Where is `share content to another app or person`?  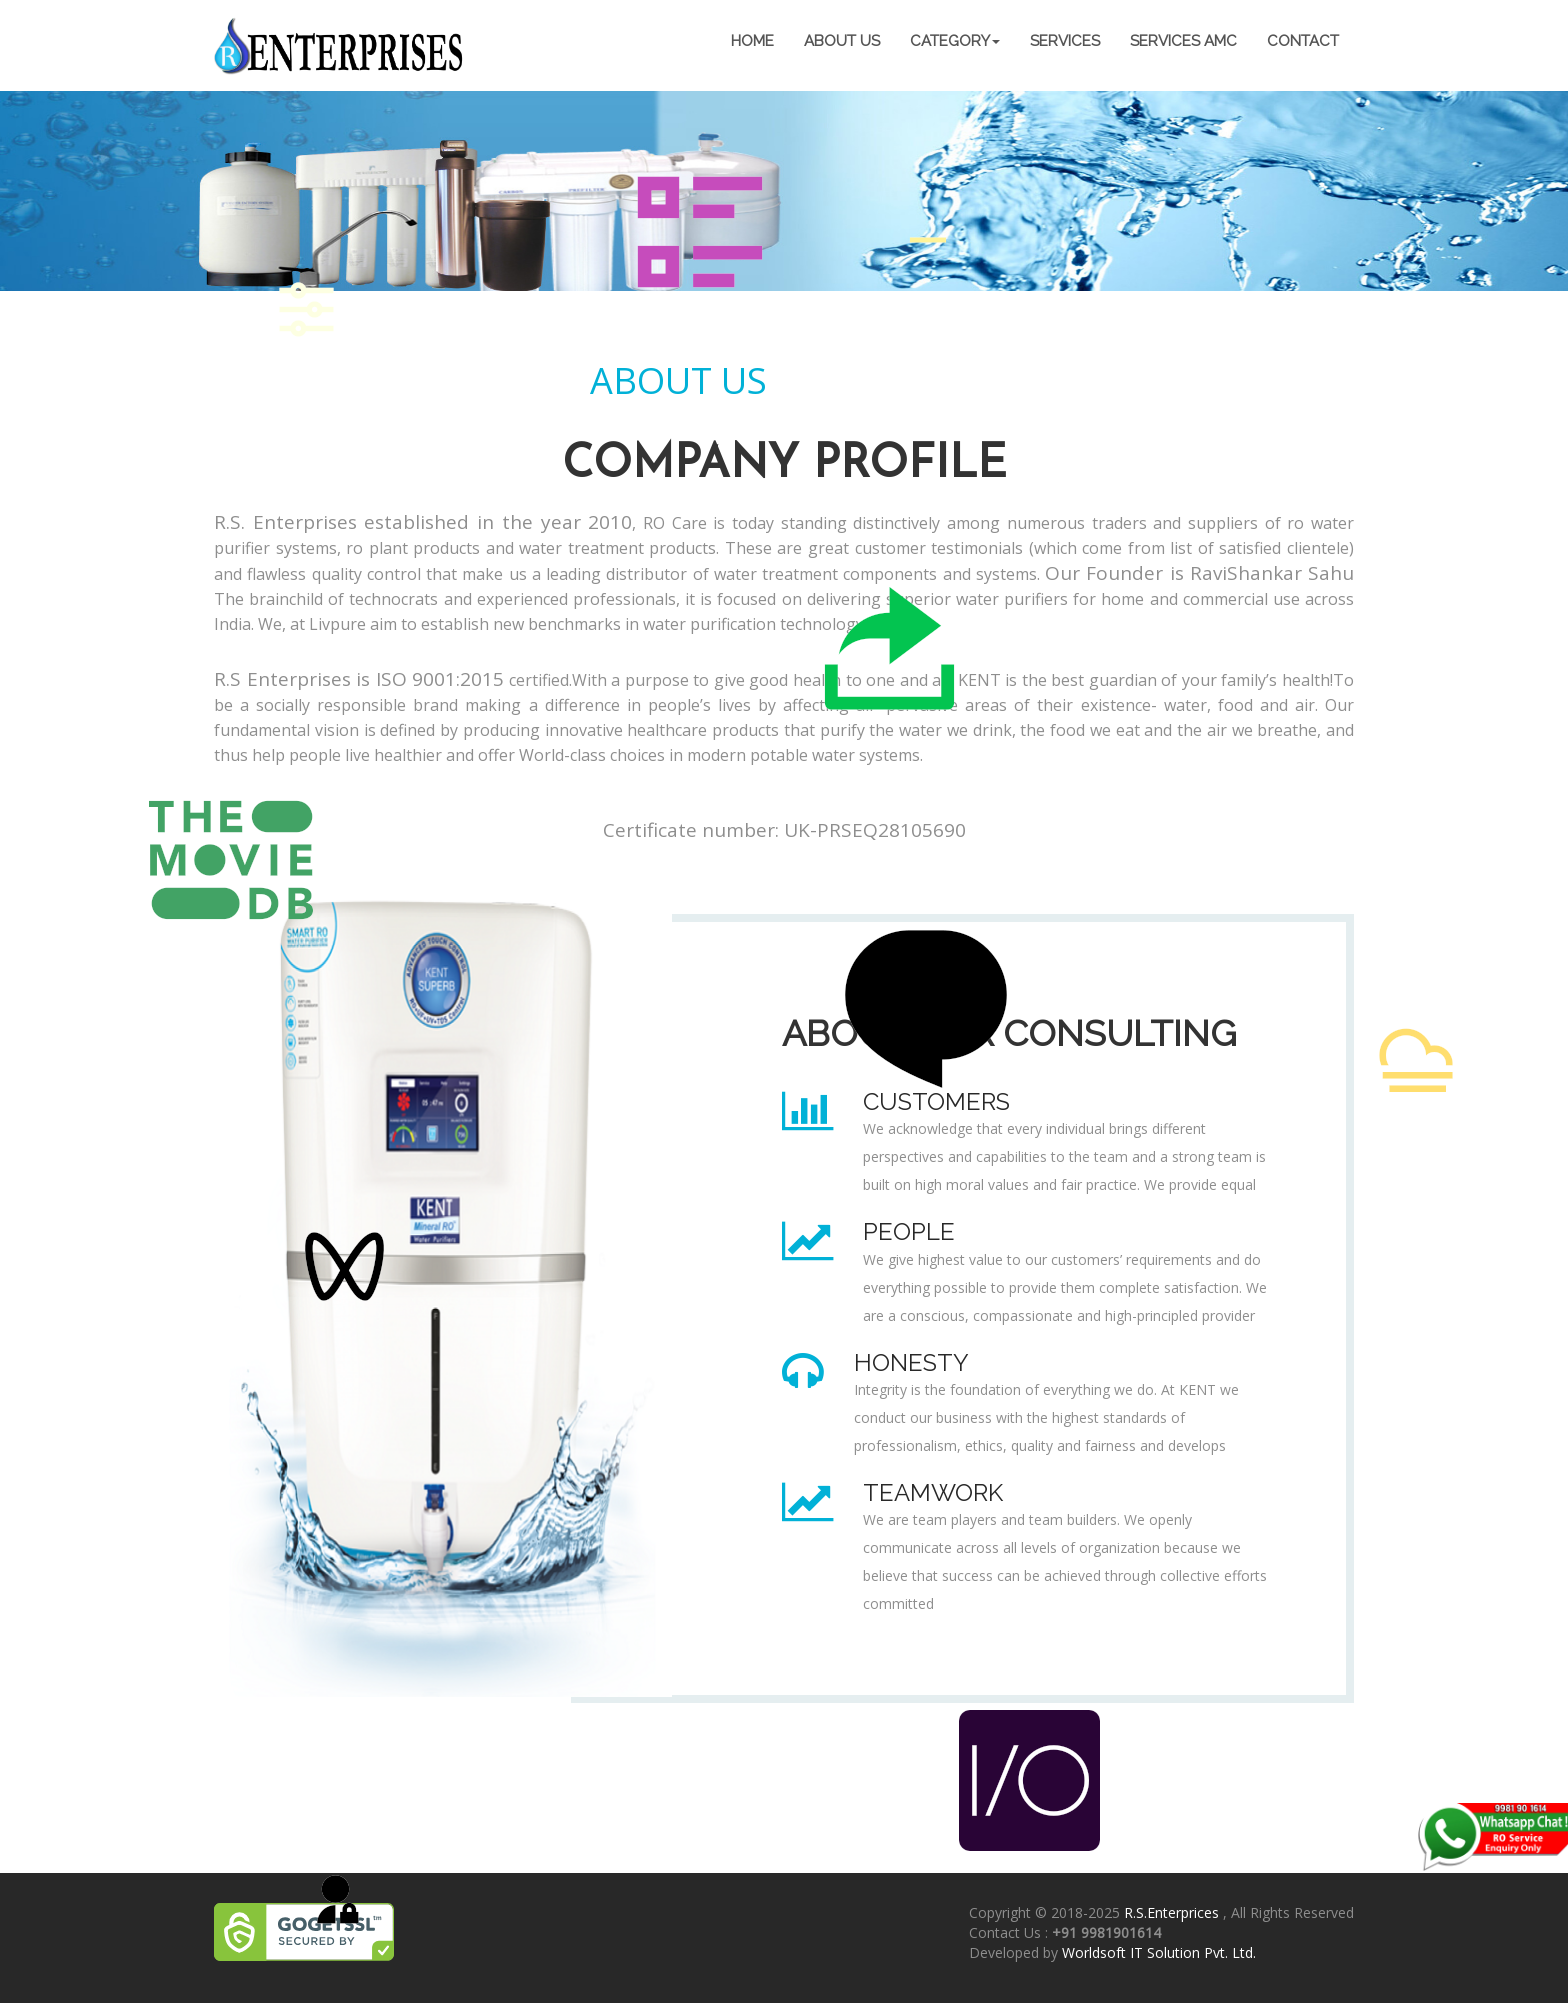 share content to another app or person is located at coordinates (889, 651).